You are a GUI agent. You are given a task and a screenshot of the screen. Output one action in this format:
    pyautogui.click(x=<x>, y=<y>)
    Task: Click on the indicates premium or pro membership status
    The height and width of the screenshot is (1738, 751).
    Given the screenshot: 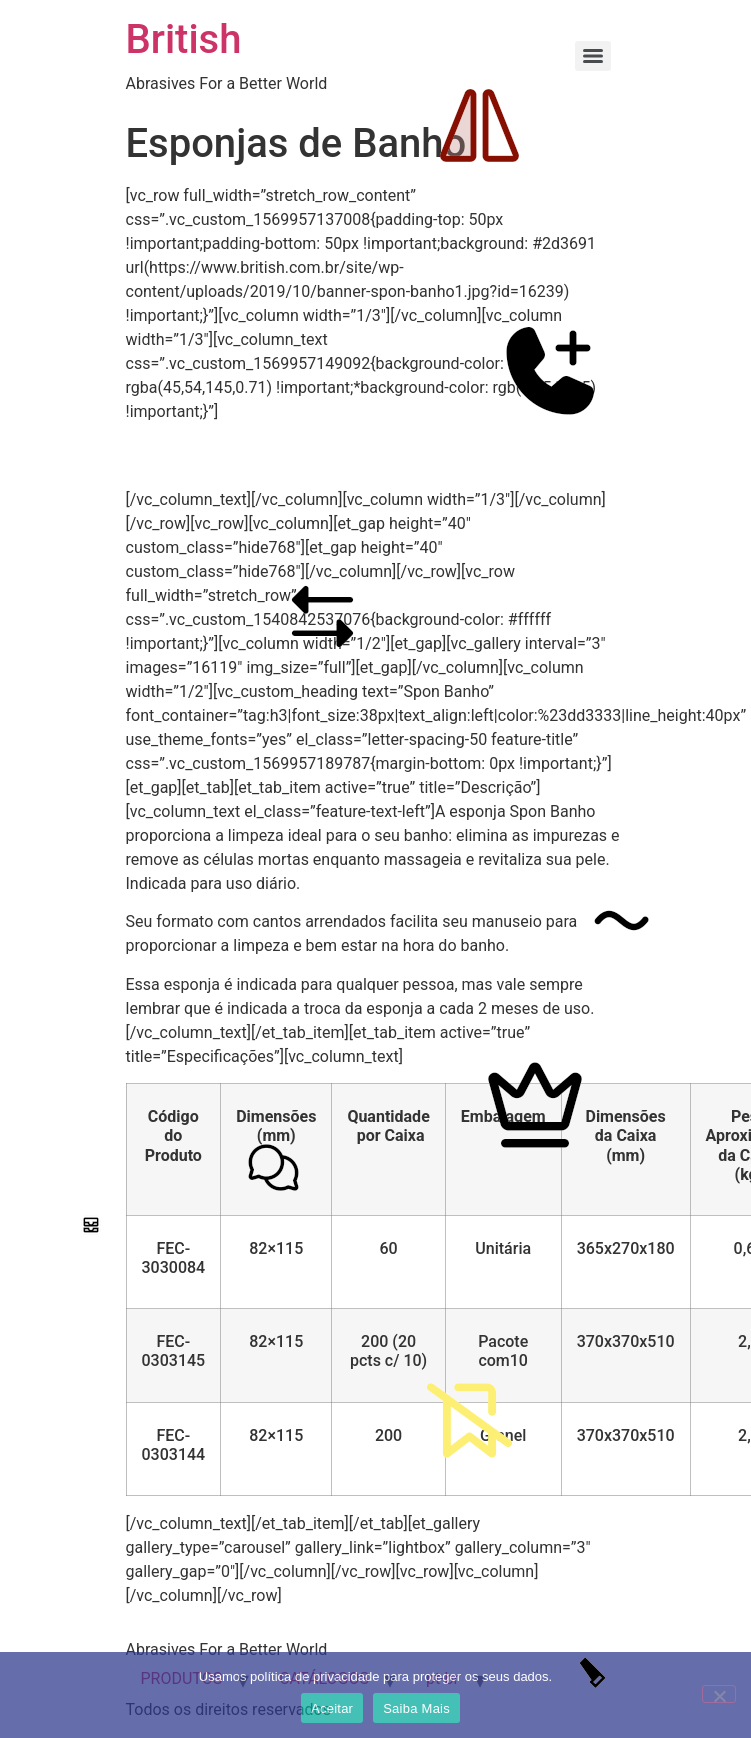 What is the action you would take?
    pyautogui.click(x=535, y=1105)
    